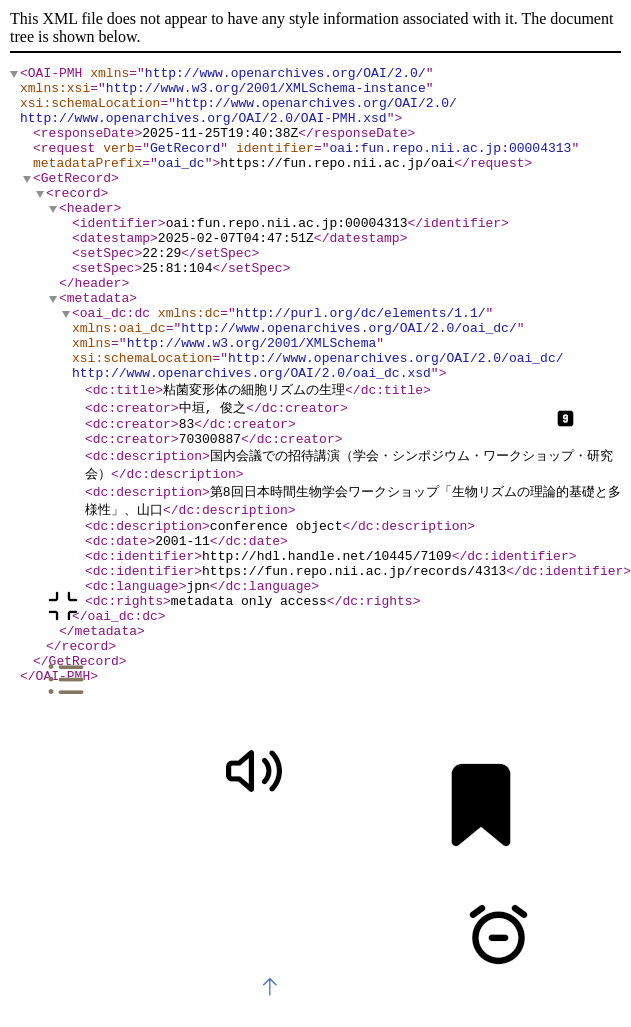 Image resolution: width=631 pixels, height=1027 pixels. I want to click on remove or delete an alarm, so click(498, 934).